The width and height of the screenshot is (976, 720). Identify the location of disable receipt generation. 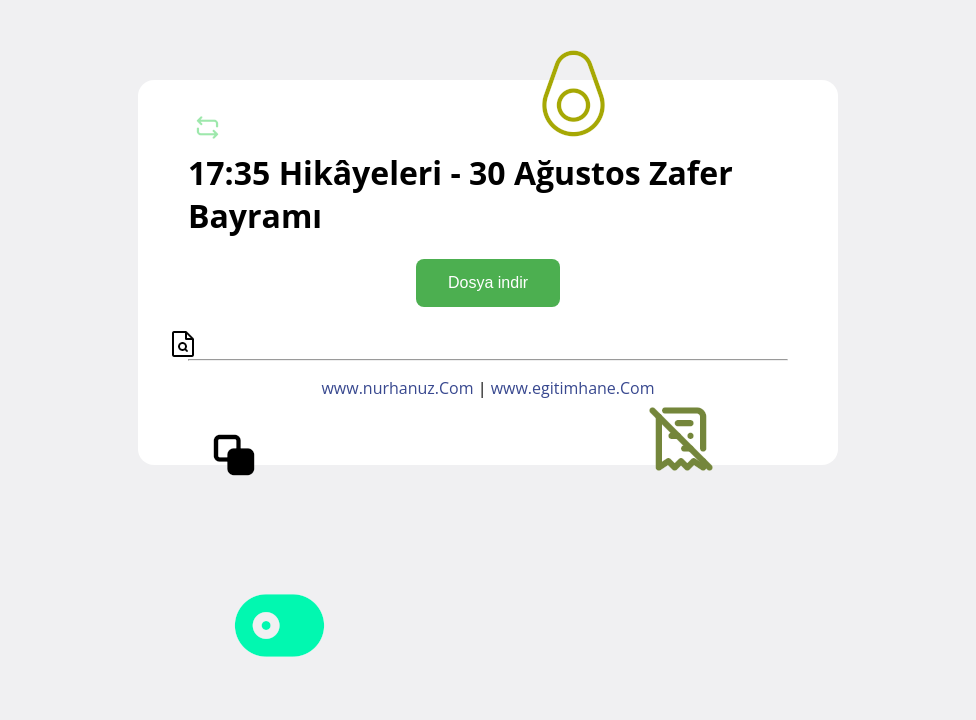
(681, 439).